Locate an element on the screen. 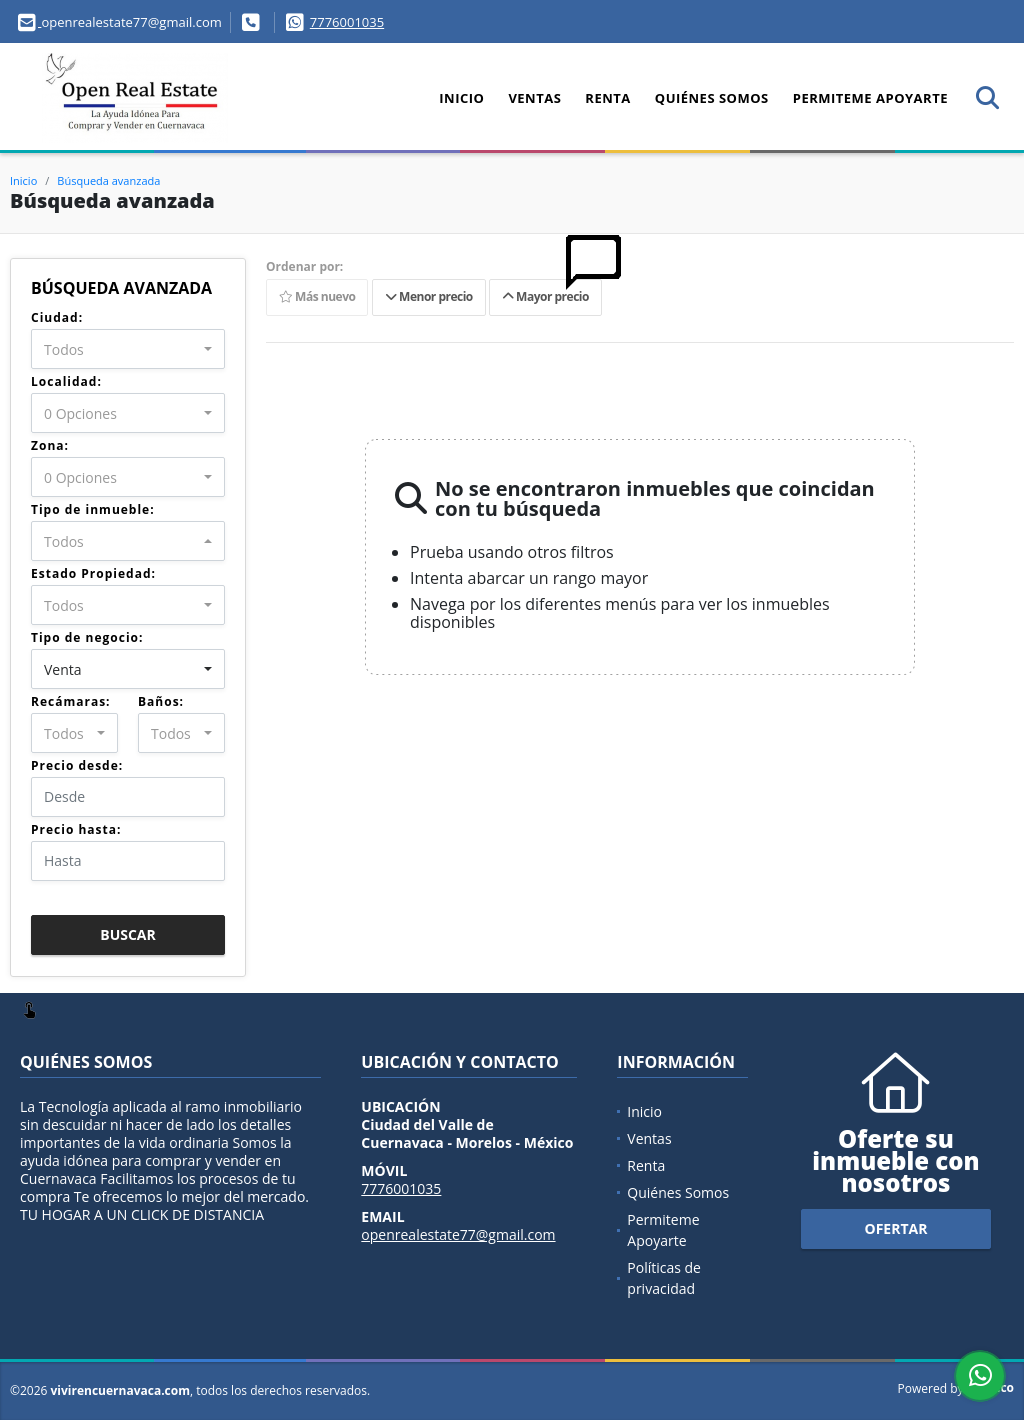 This screenshot has width=1024, height=1420. open a new chat or message is located at coordinates (593, 262).